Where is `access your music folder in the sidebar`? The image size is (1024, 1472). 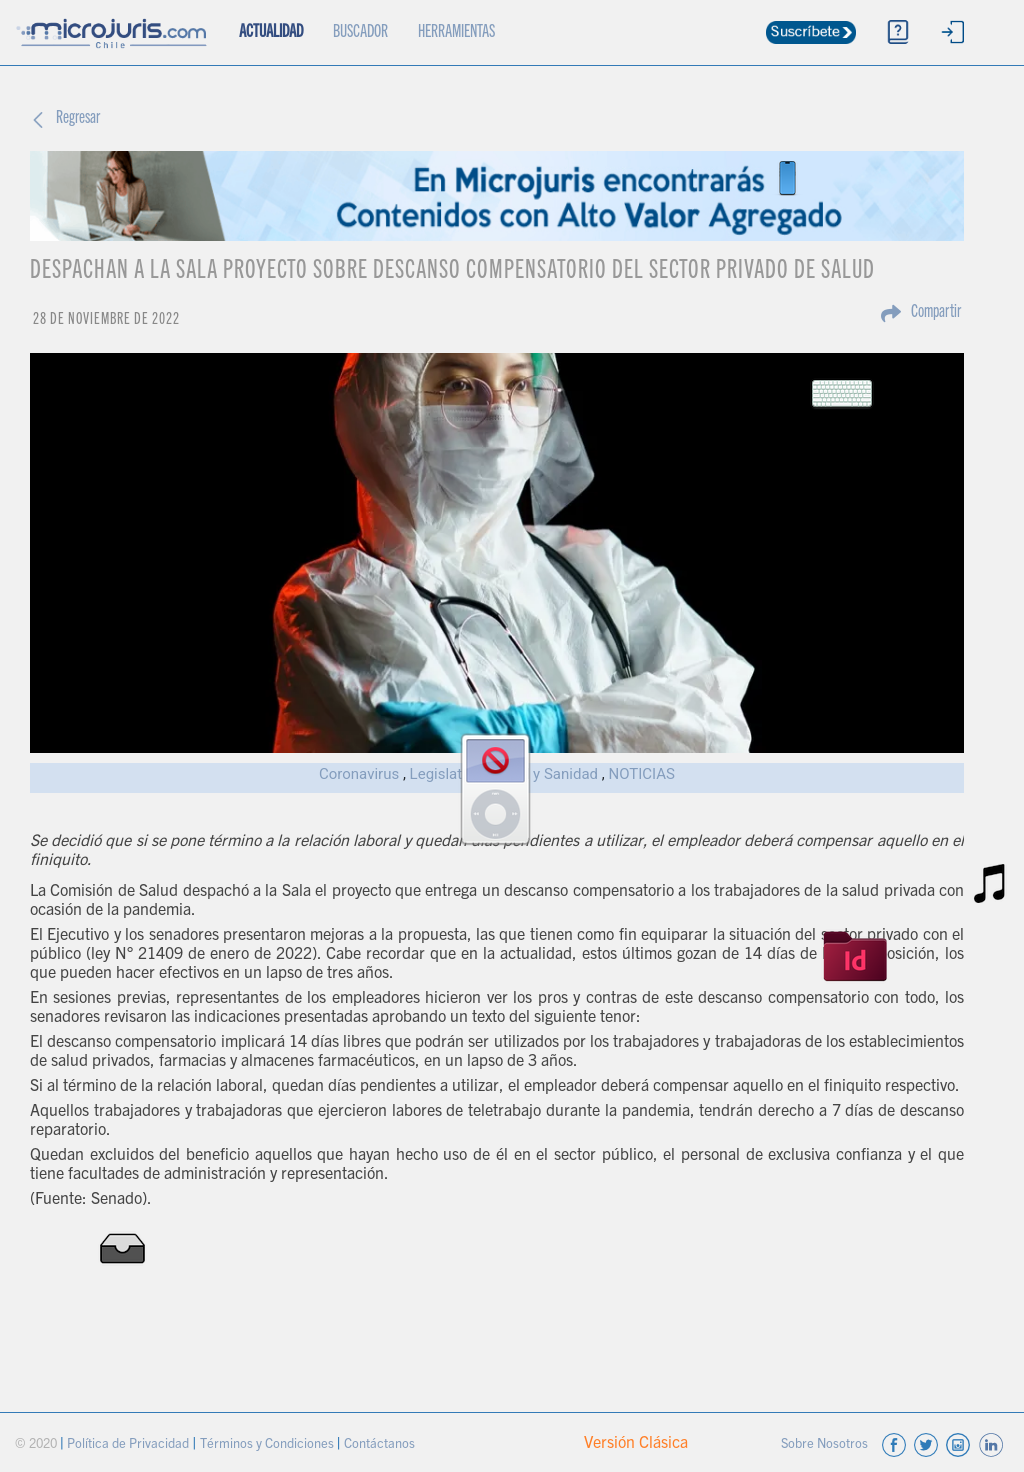
access your music folder in the sidebar is located at coordinates (990, 883).